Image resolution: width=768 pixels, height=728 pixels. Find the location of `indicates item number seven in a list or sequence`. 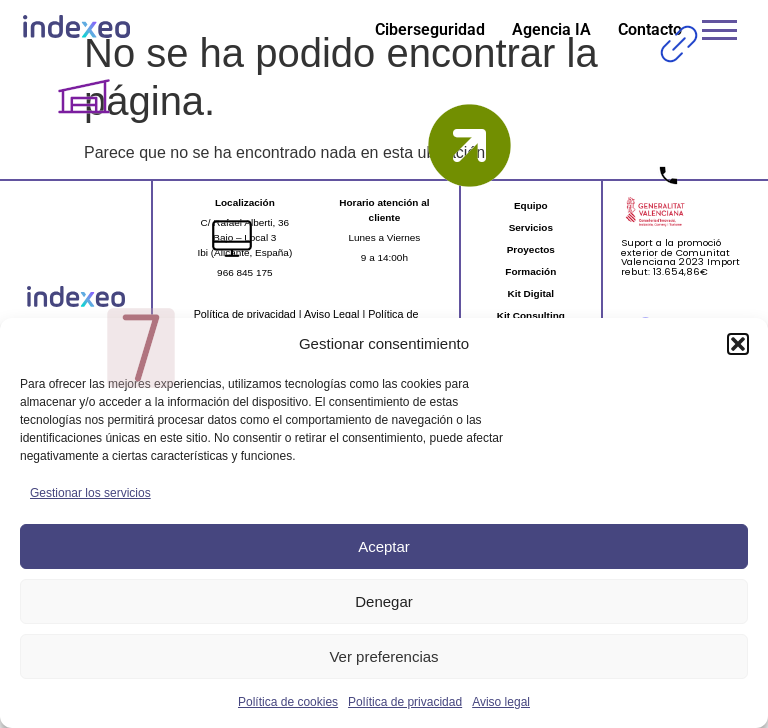

indicates item number seven in a list or sequence is located at coordinates (141, 348).